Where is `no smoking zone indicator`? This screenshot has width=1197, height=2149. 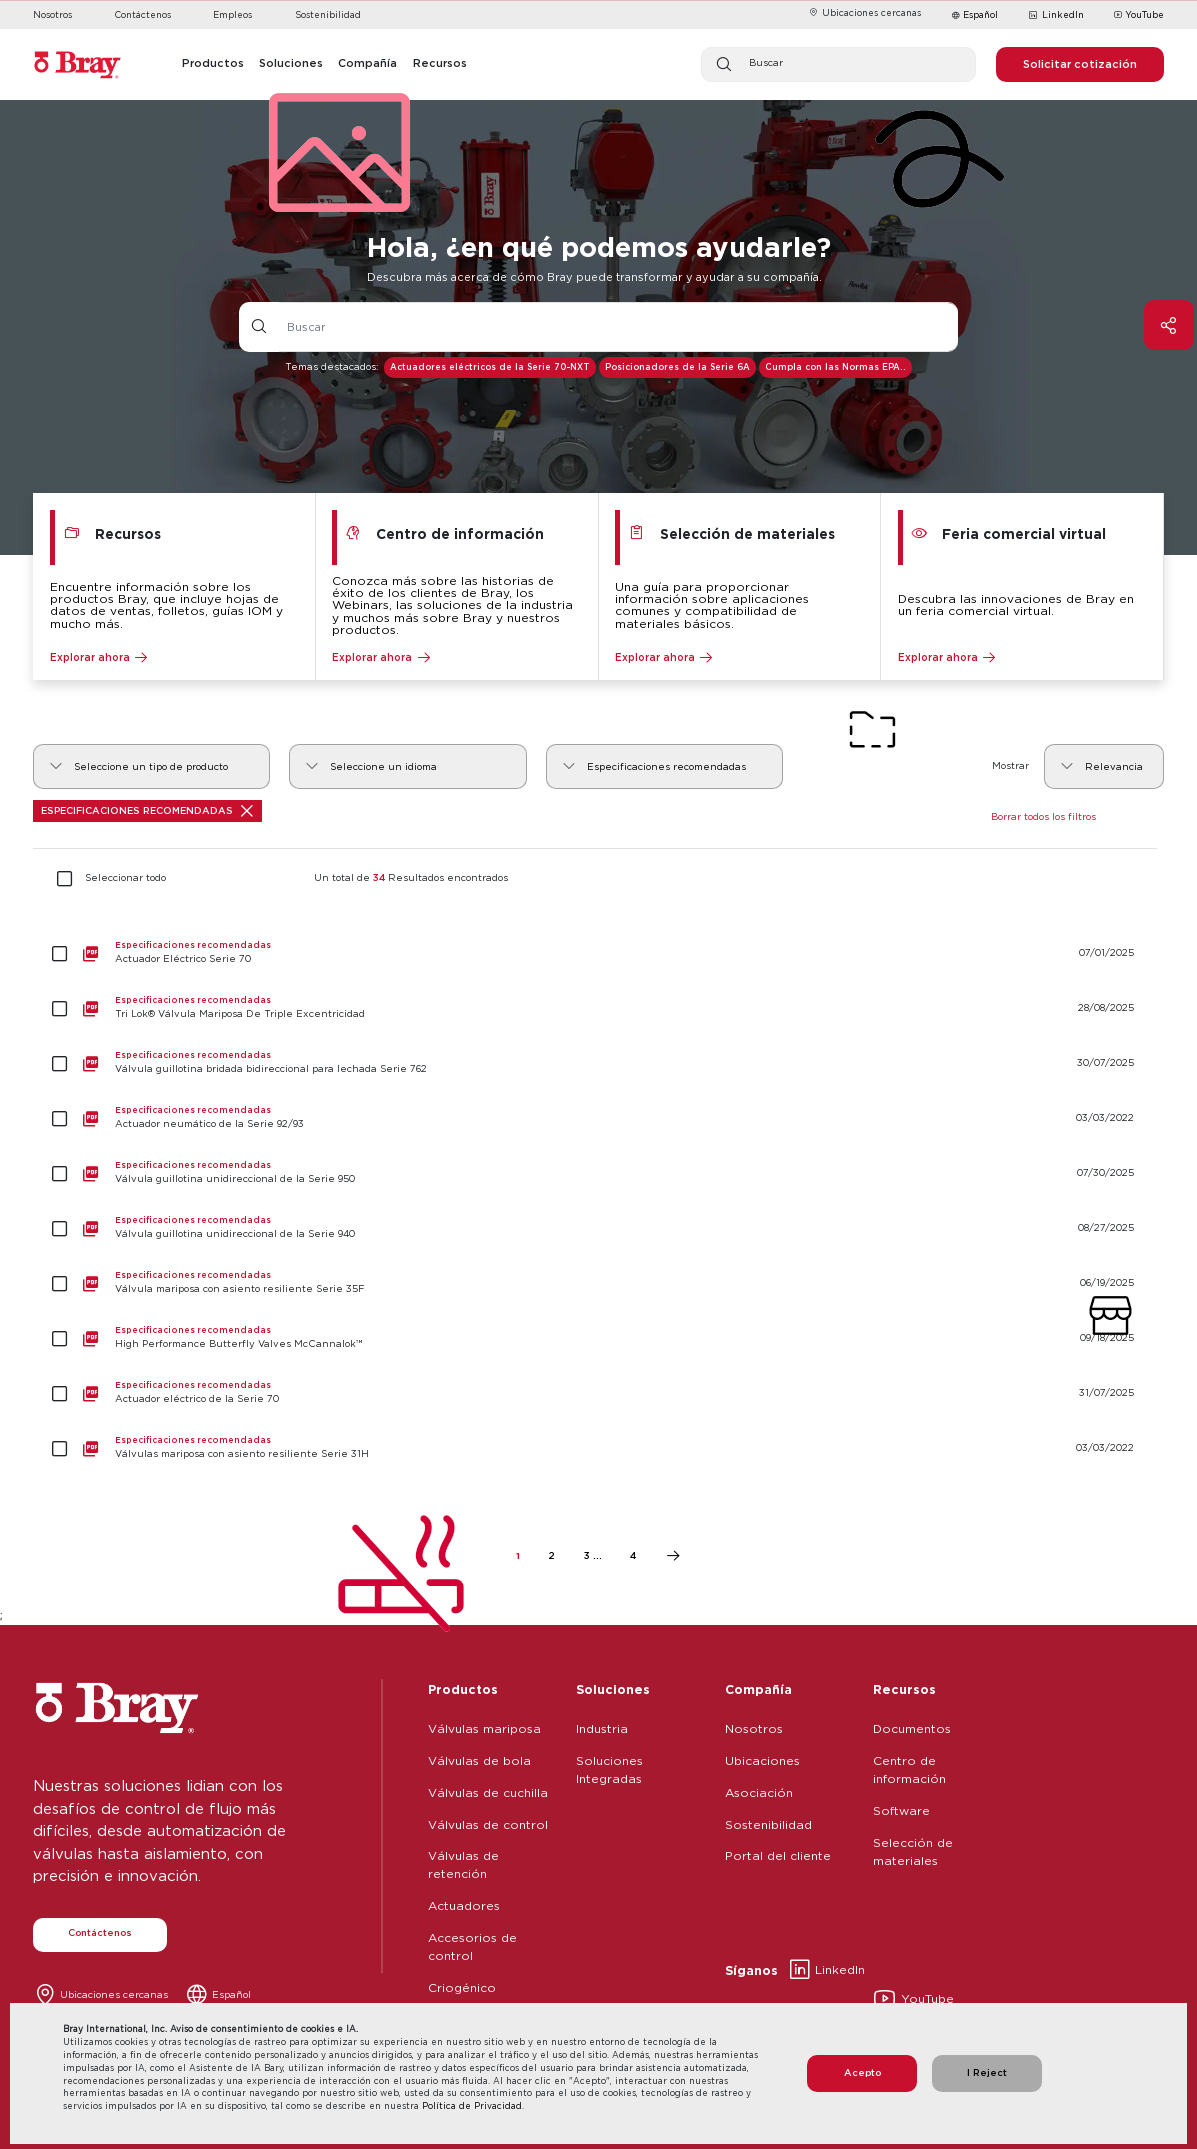
no smoking zone indicator is located at coordinates (401, 1578).